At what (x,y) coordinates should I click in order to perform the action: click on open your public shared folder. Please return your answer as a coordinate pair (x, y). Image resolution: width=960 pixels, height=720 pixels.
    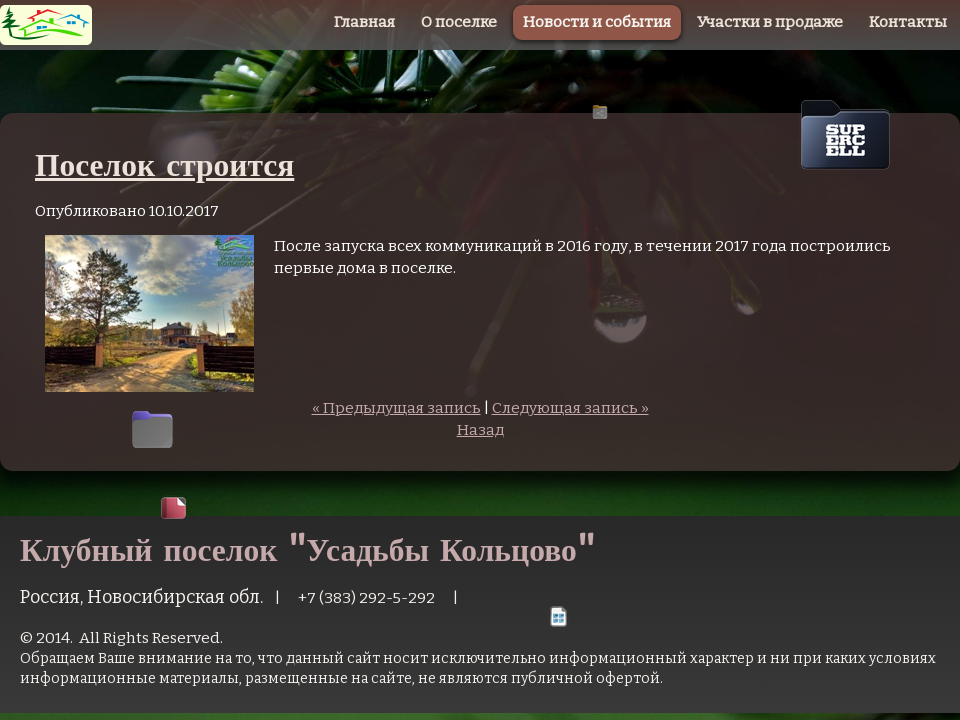
    Looking at the image, I should click on (600, 112).